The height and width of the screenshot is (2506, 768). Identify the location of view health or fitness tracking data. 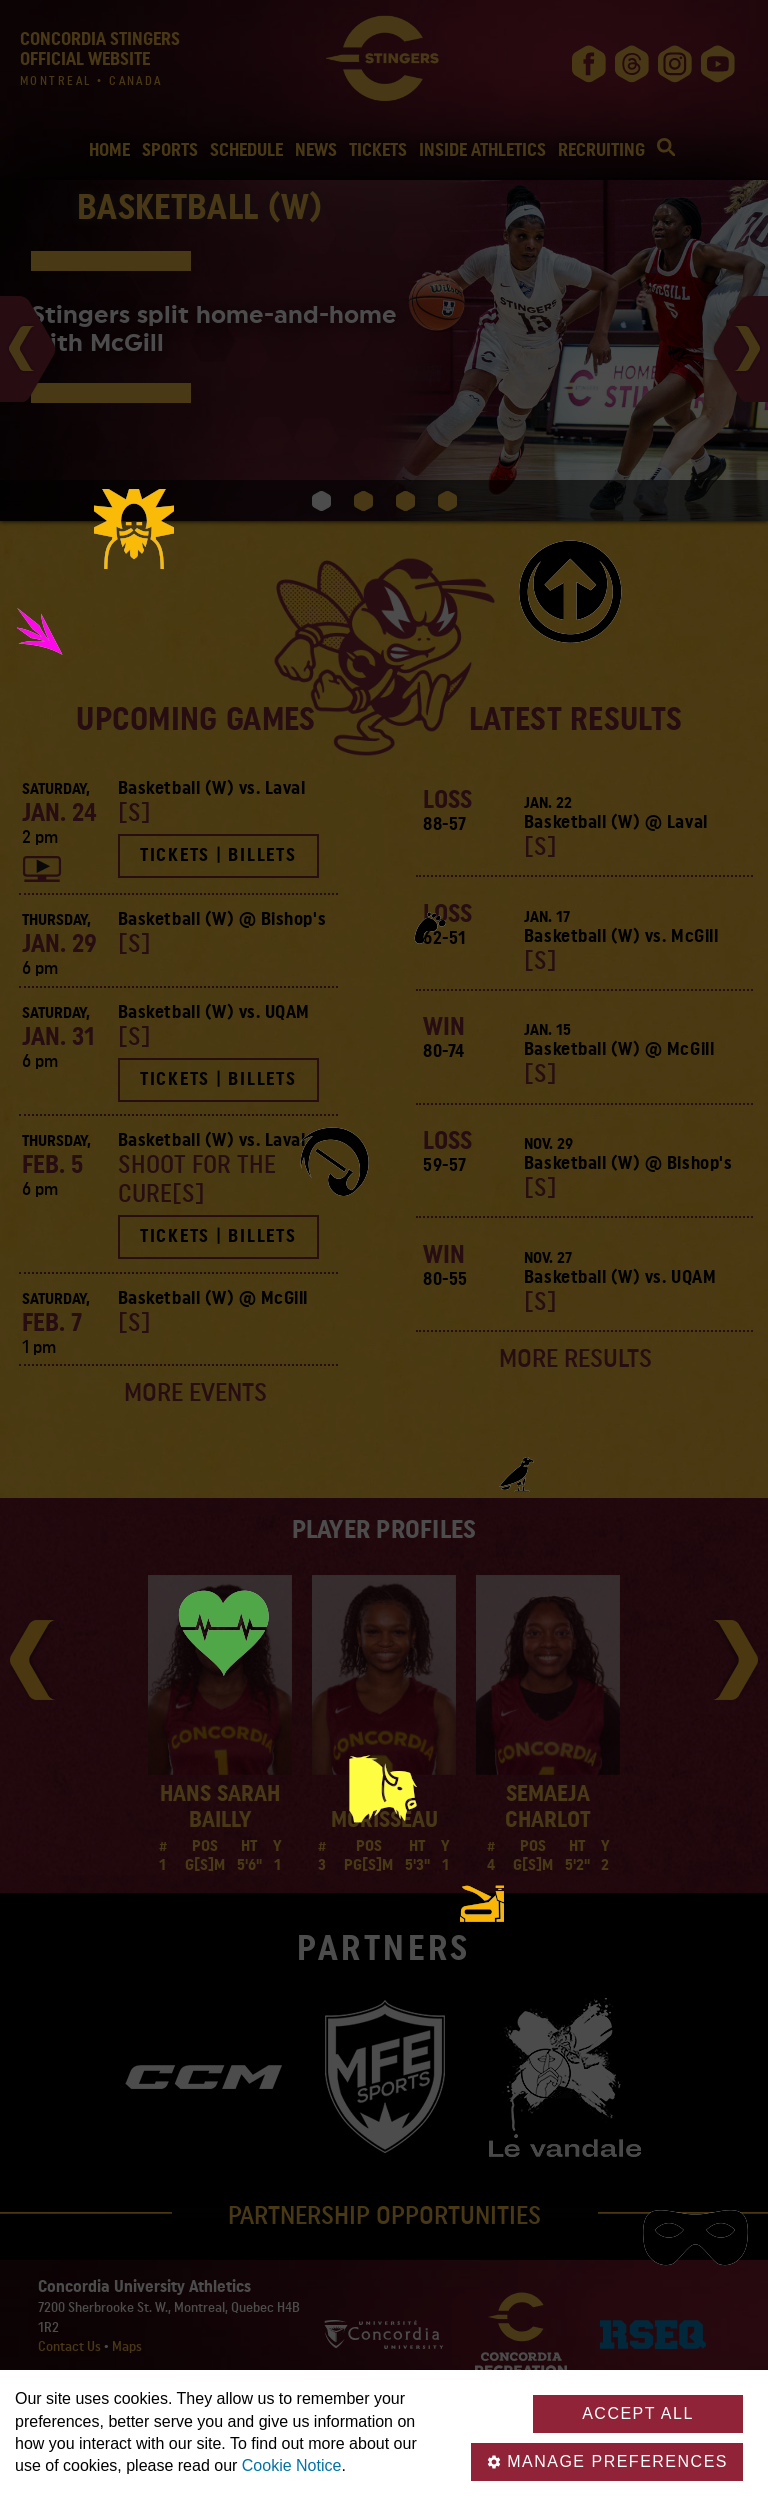
(223, 1633).